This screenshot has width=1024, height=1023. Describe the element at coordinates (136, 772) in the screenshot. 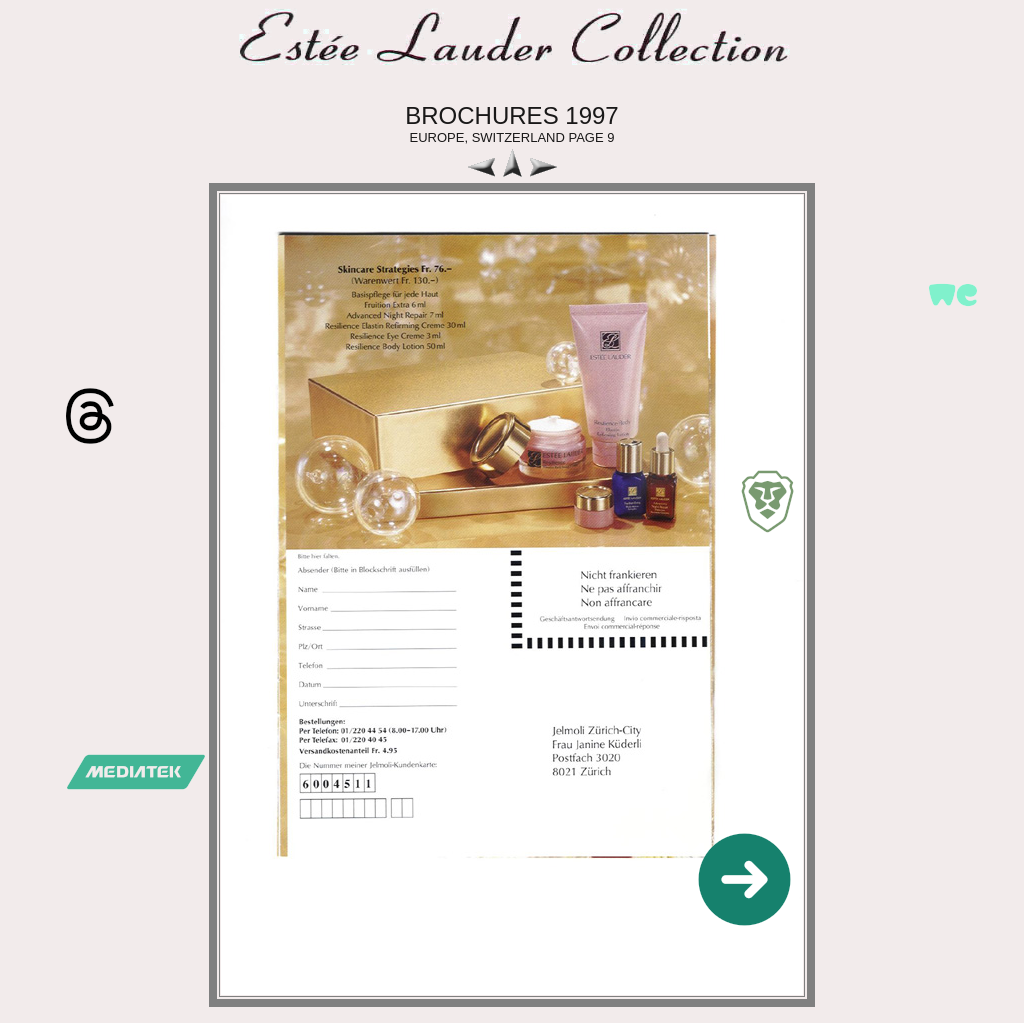

I see `MediaTek company logo` at that location.